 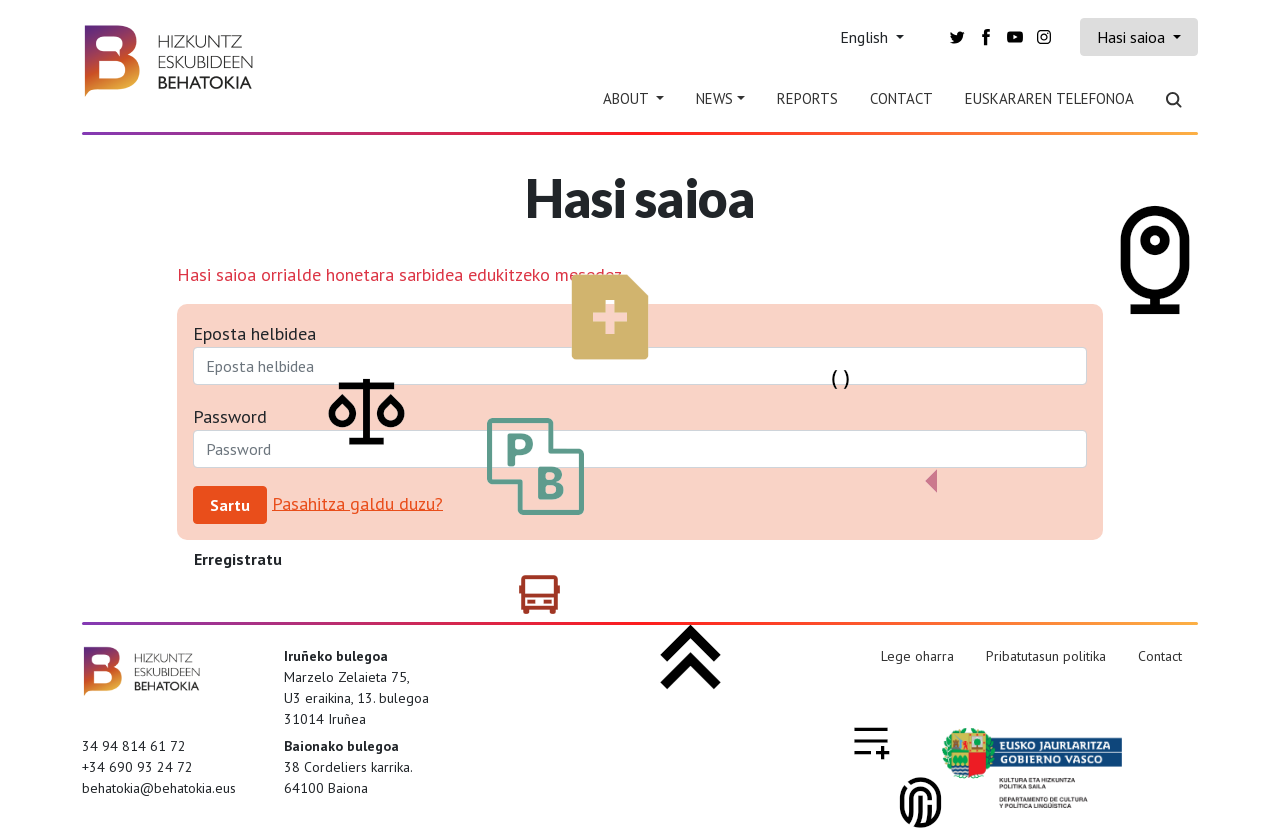 What do you see at coordinates (610, 317) in the screenshot?
I see `create a new file` at bounding box center [610, 317].